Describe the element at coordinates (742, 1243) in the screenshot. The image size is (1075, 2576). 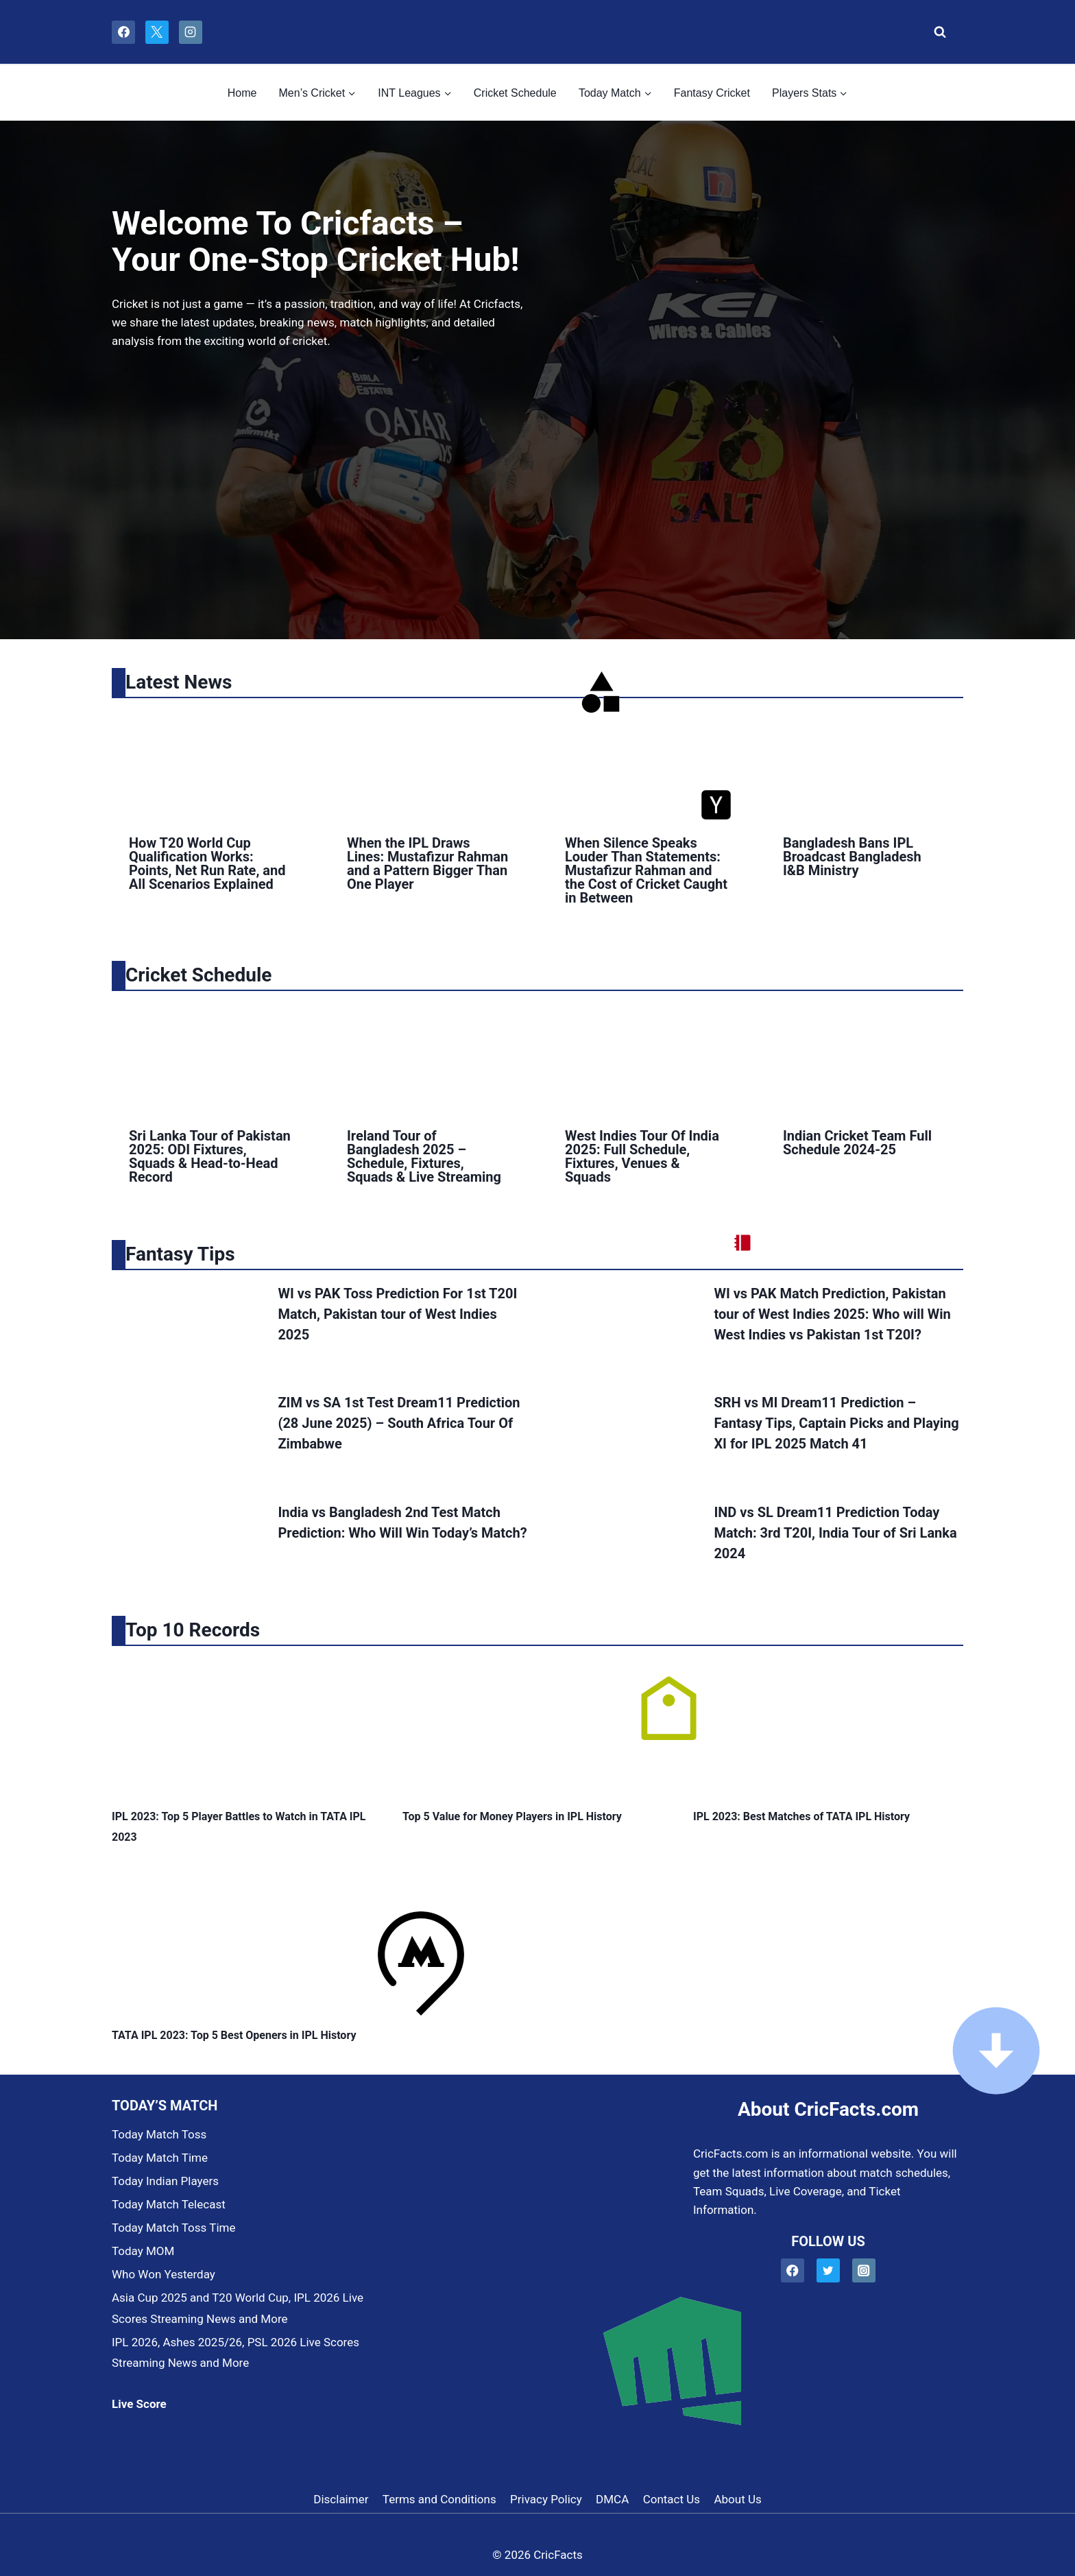
I see `view booklet or documentation` at that location.